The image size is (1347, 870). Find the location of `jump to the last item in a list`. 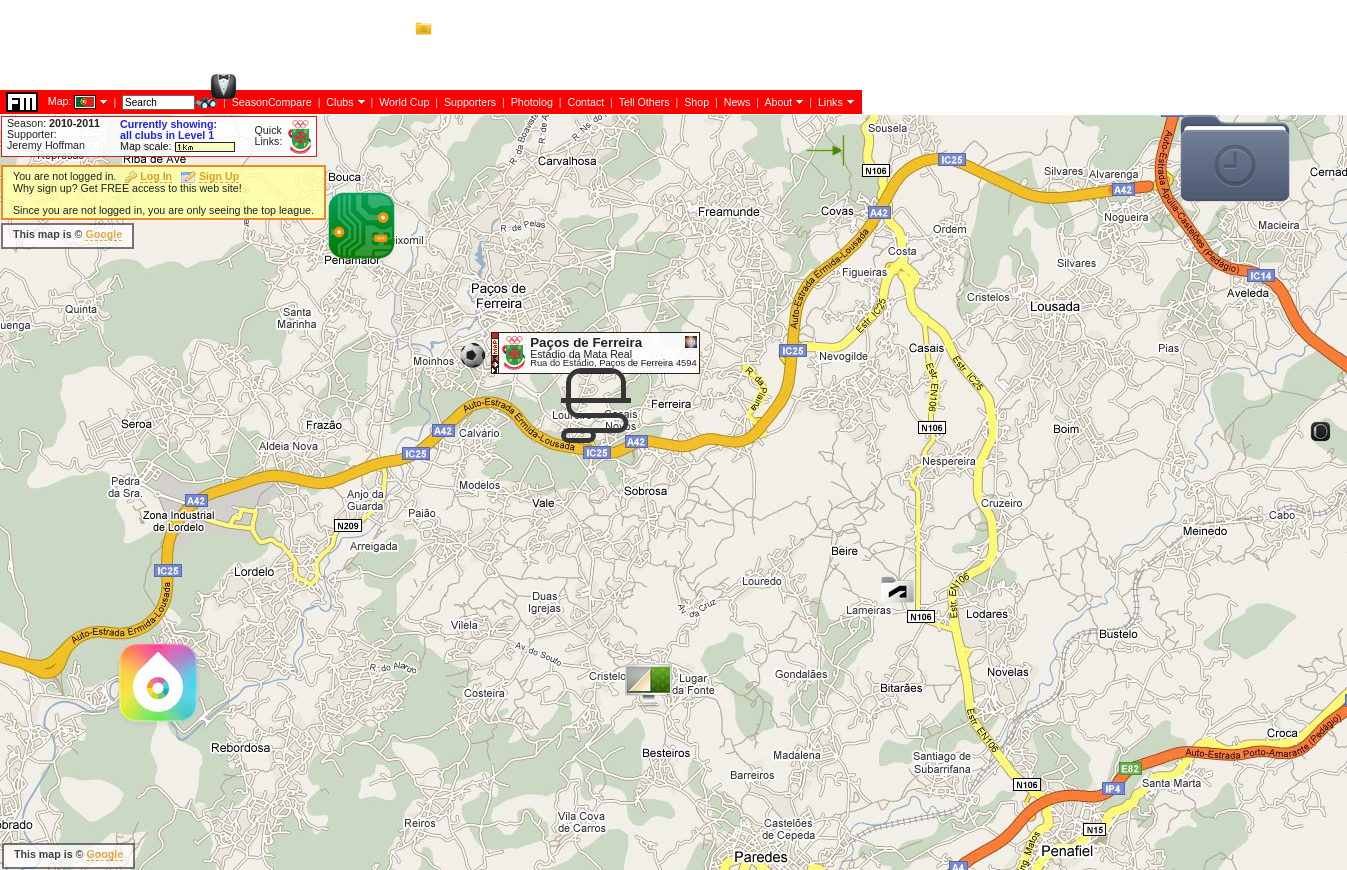

jump to the last item in a list is located at coordinates (825, 150).